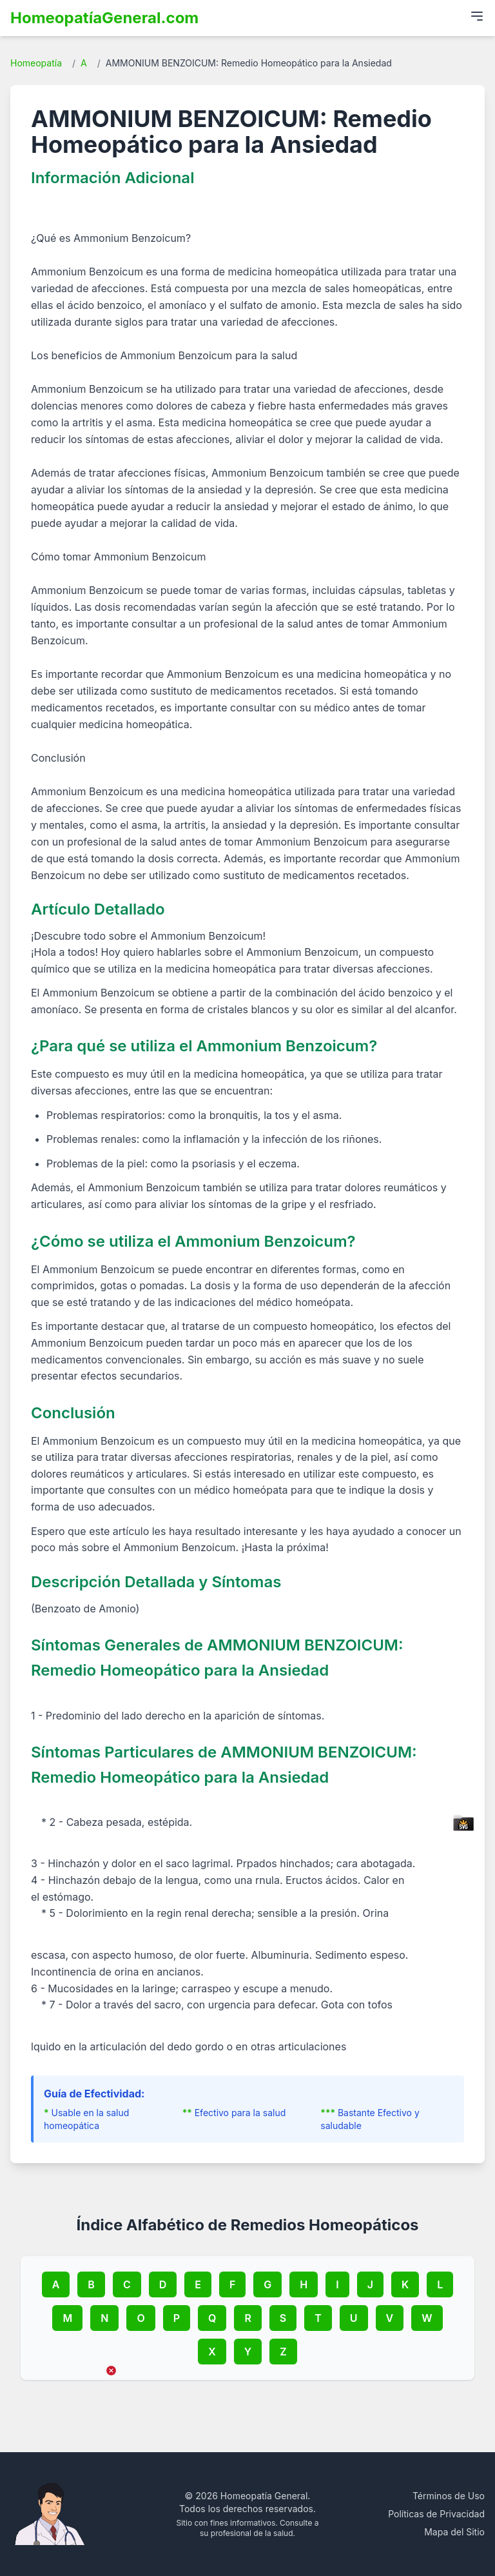  Describe the element at coordinates (463, 1823) in the screenshot. I see `open folder containing svg files` at that location.